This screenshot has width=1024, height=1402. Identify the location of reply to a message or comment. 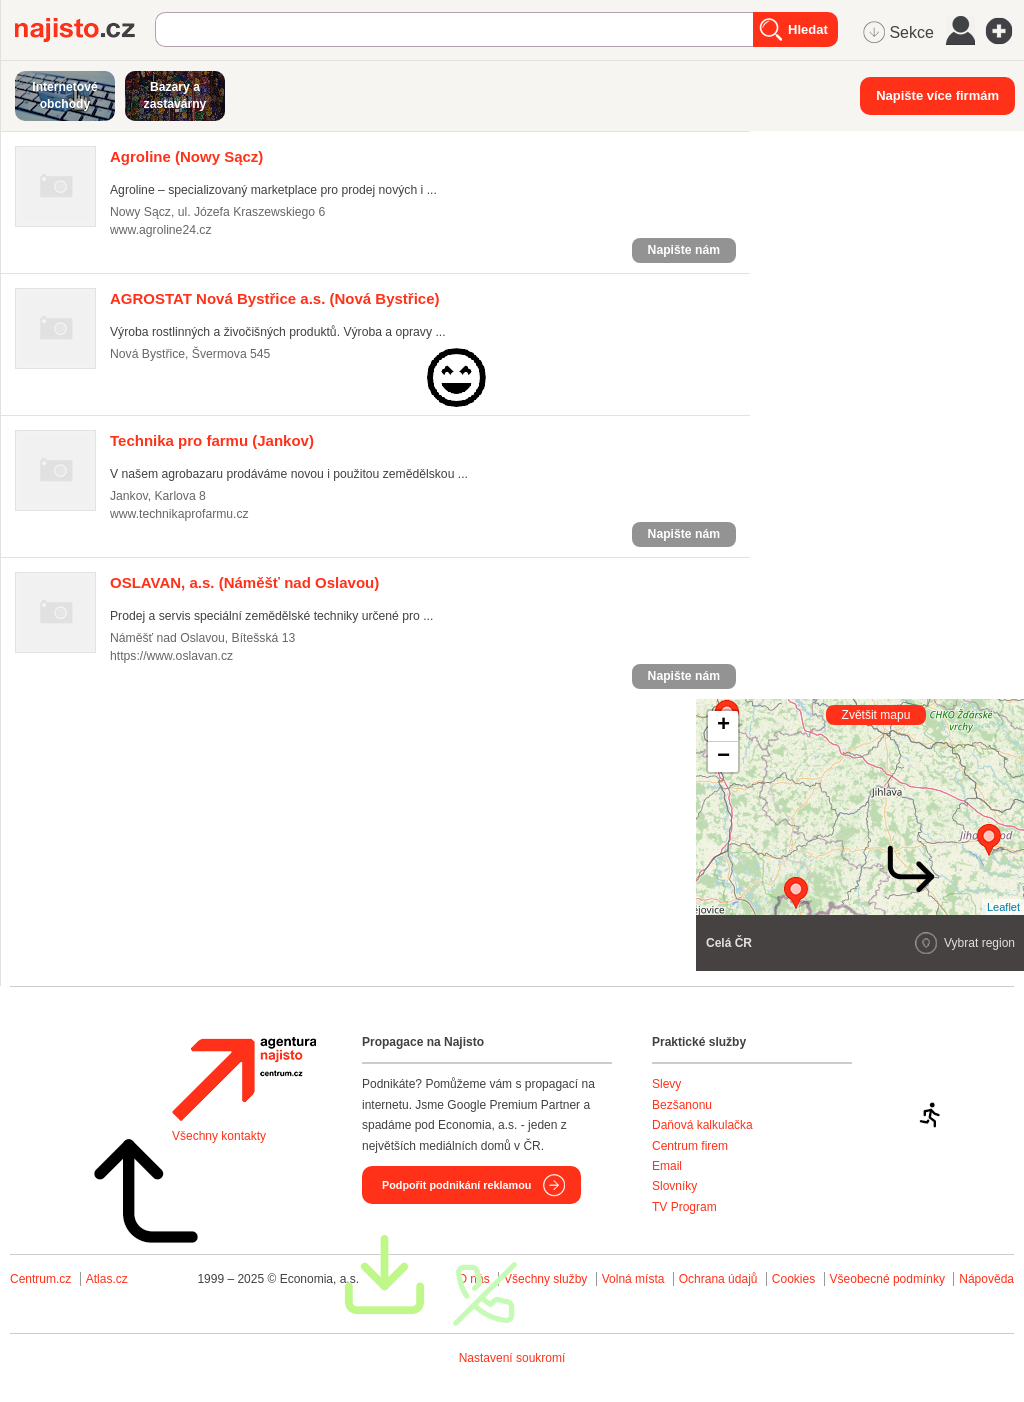
(911, 869).